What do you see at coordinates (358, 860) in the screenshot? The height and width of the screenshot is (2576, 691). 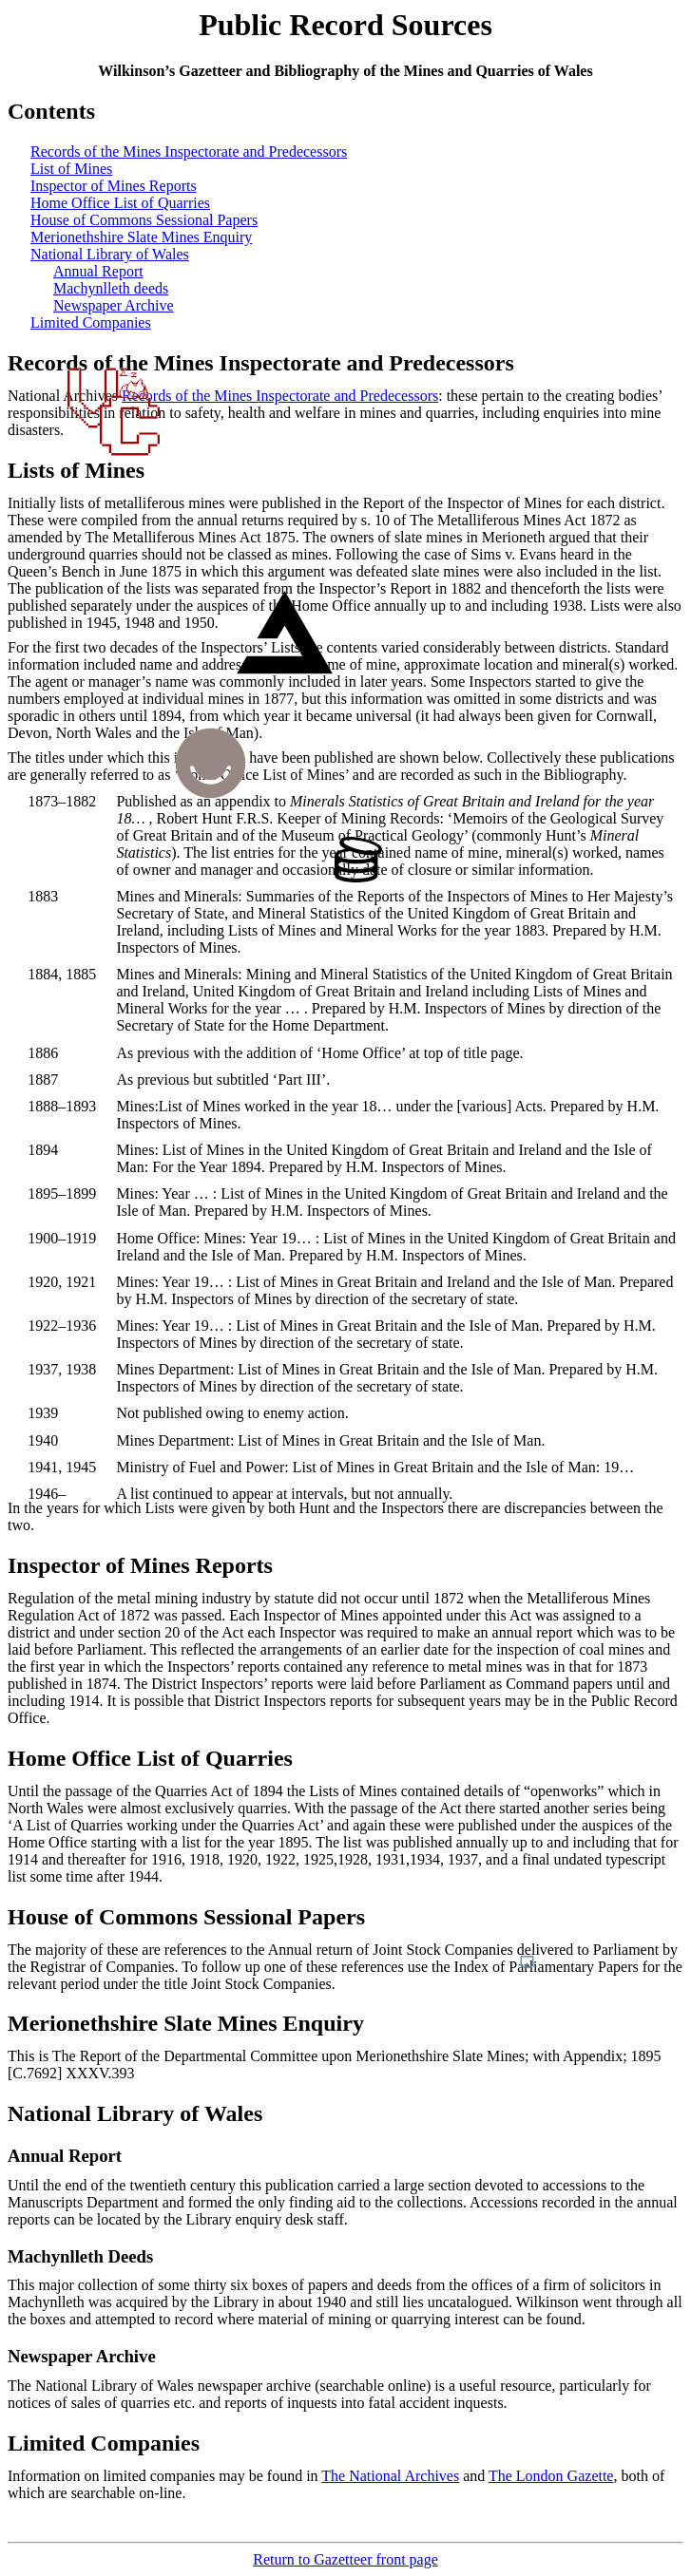 I see `open the zaim personal finance app` at bounding box center [358, 860].